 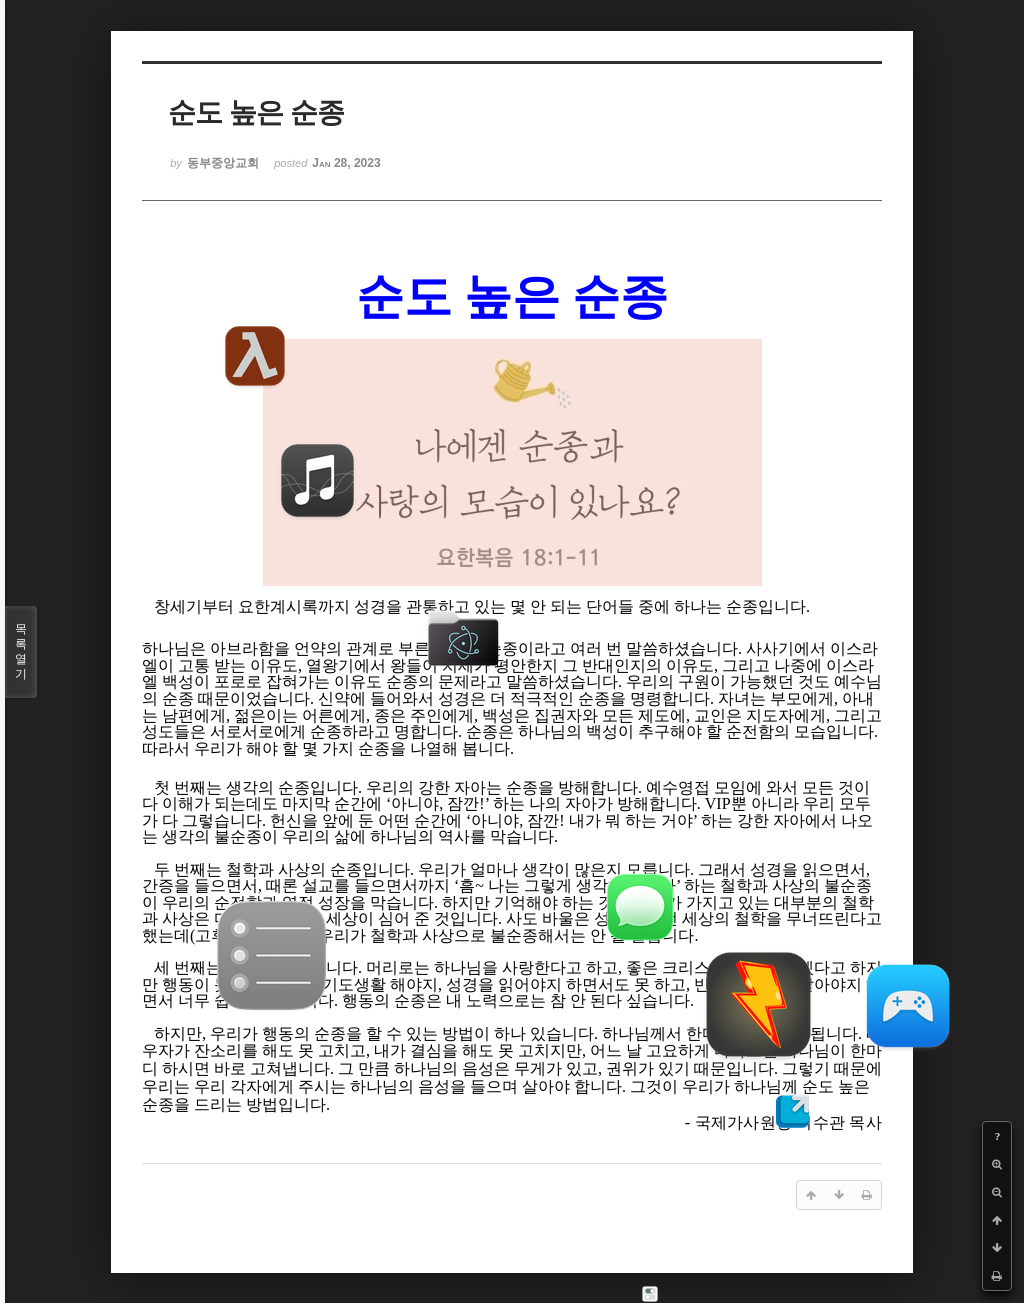 What do you see at coordinates (463, 640) in the screenshot?
I see `open folder containing electron app files` at bounding box center [463, 640].